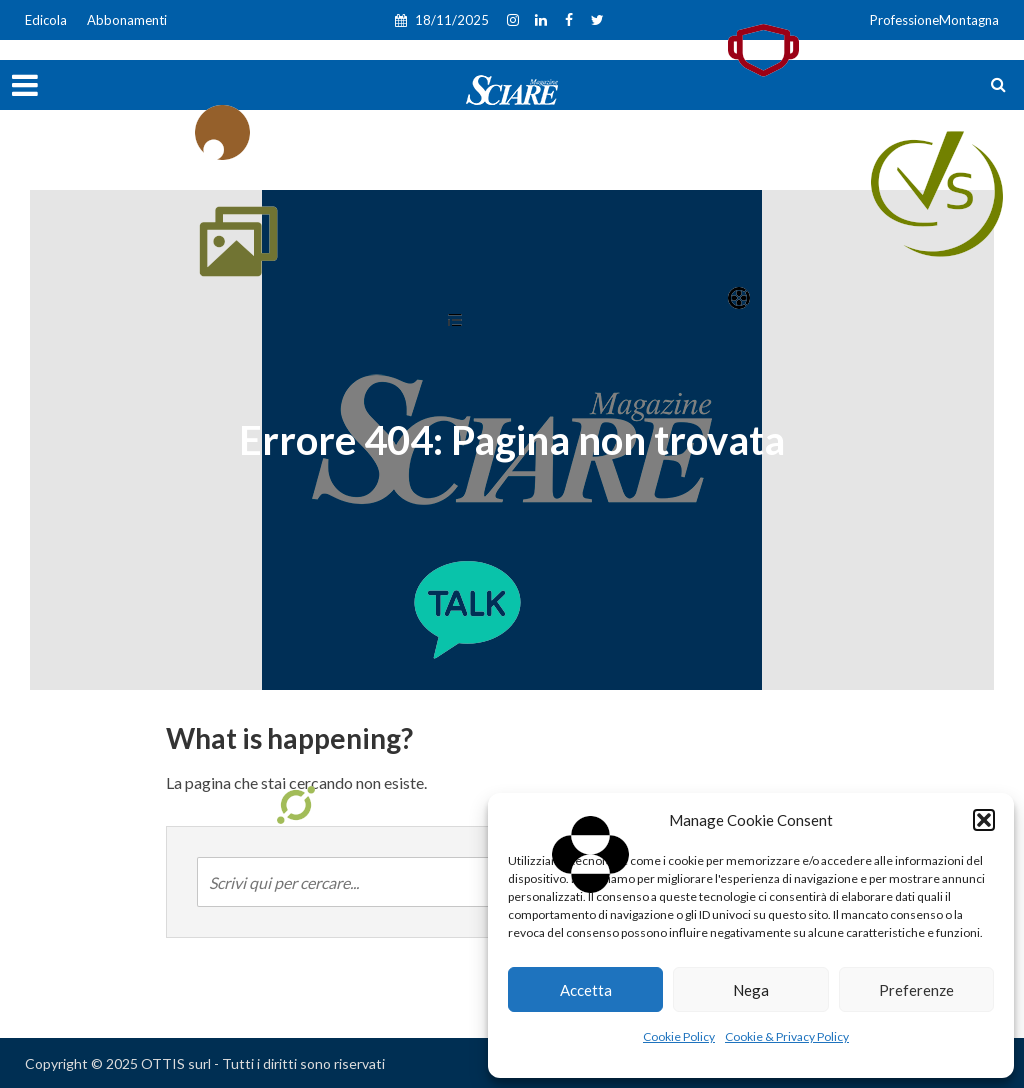 This screenshot has height=1088, width=1024. I want to click on codeceptjs testing framework logo, so click(937, 194).